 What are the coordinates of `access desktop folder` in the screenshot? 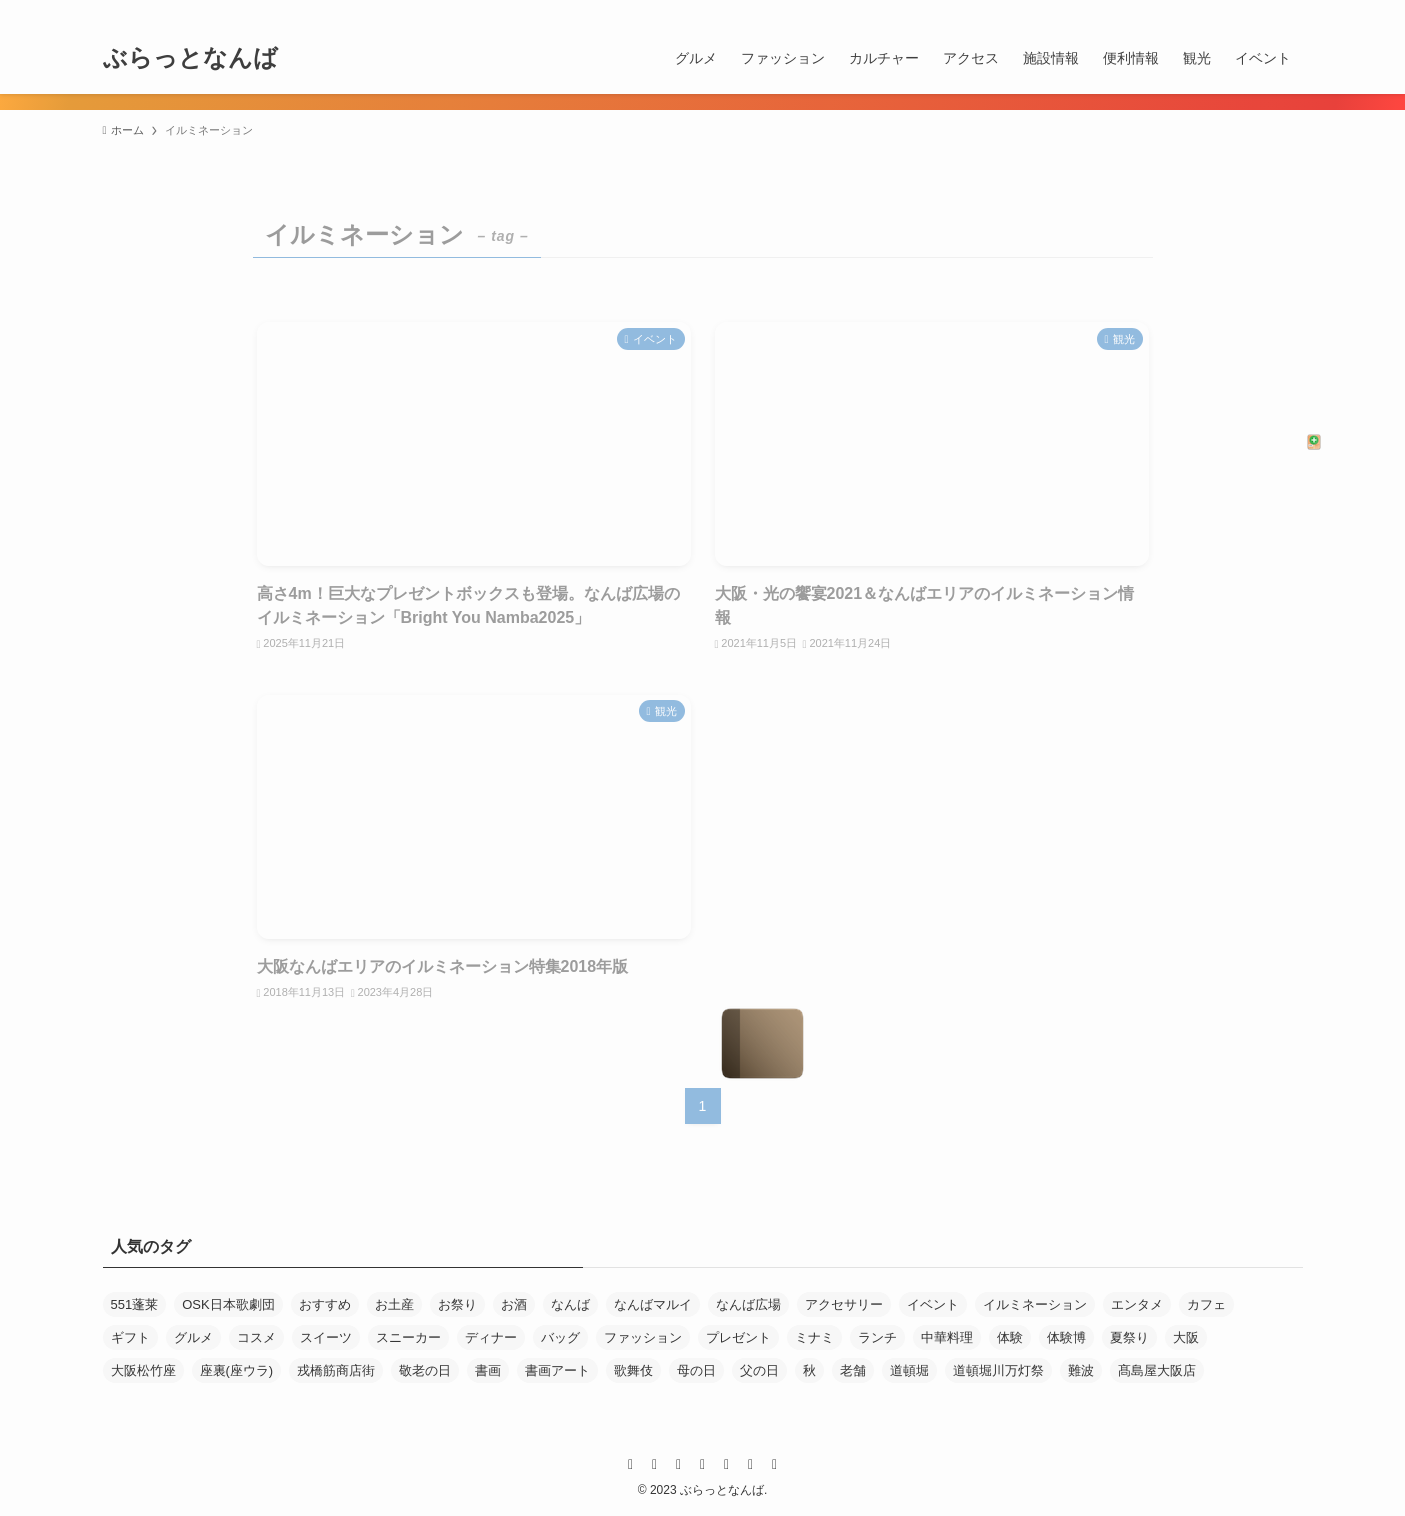 It's located at (762, 1040).